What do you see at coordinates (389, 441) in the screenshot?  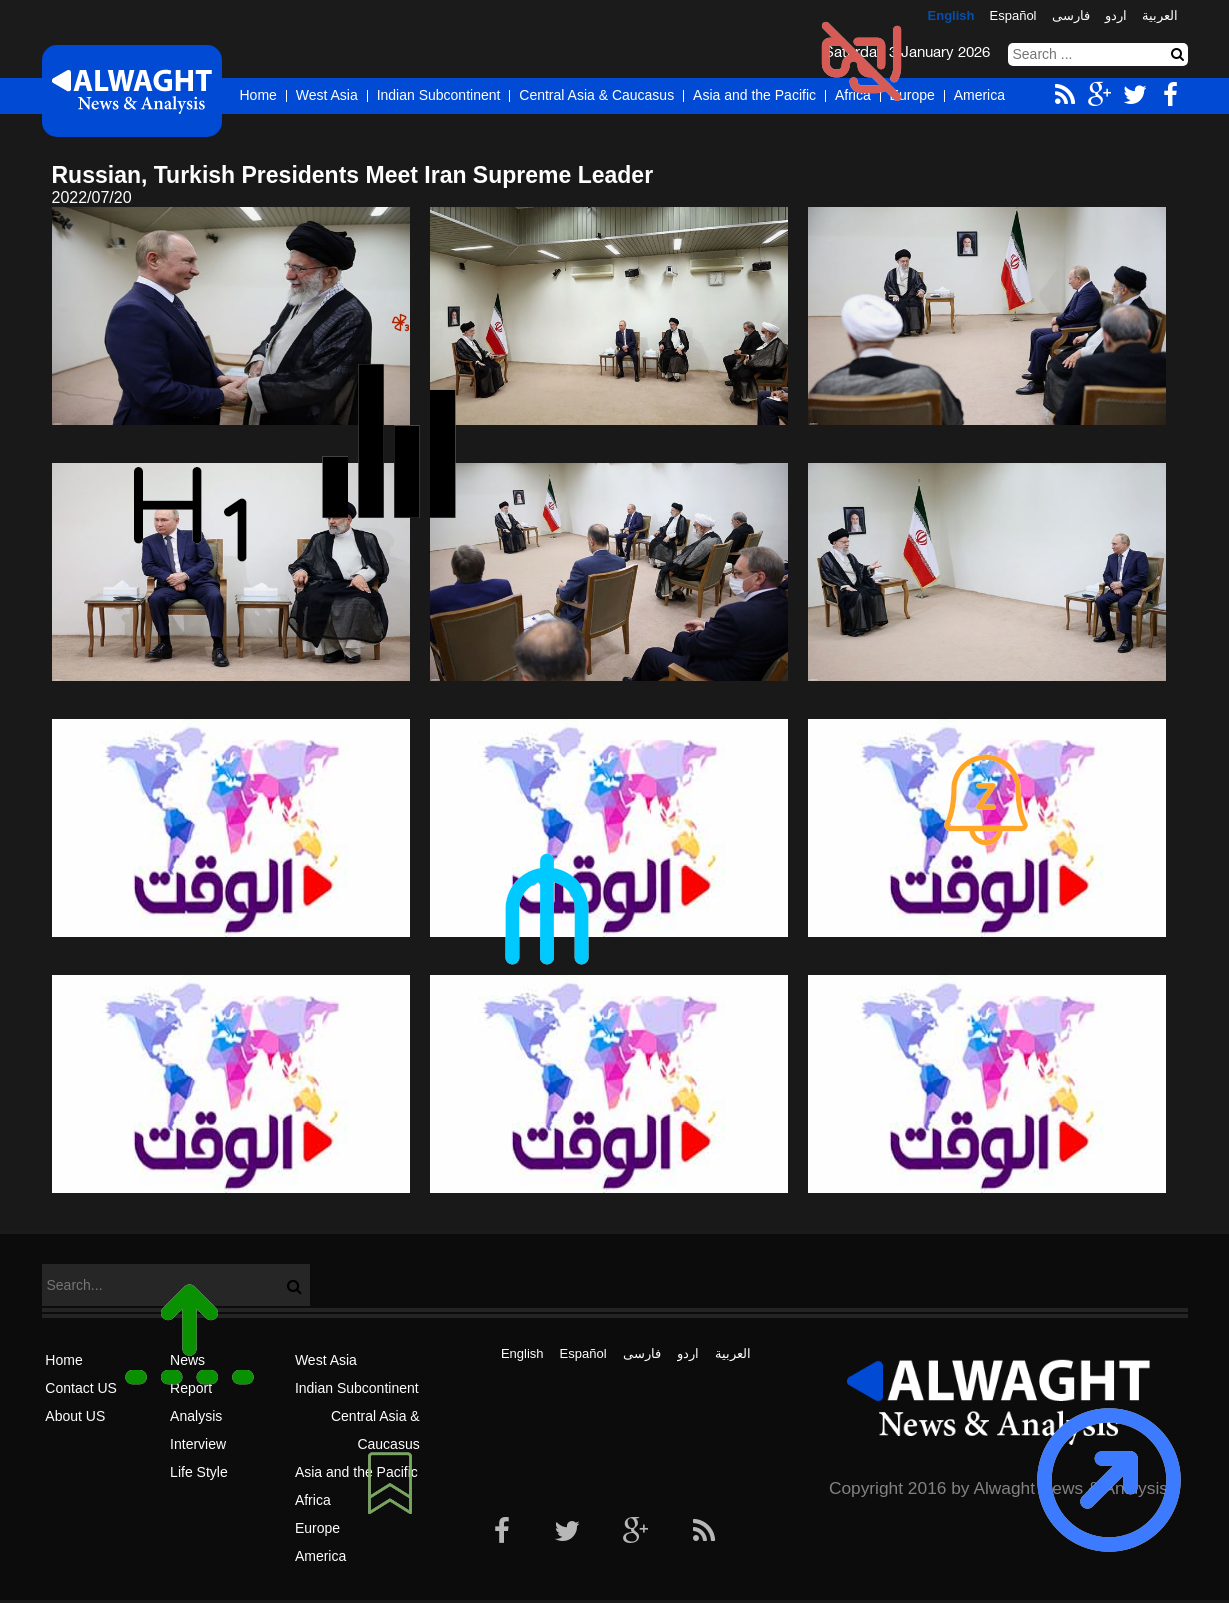 I see `view statistics and analytics` at bounding box center [389, 441].